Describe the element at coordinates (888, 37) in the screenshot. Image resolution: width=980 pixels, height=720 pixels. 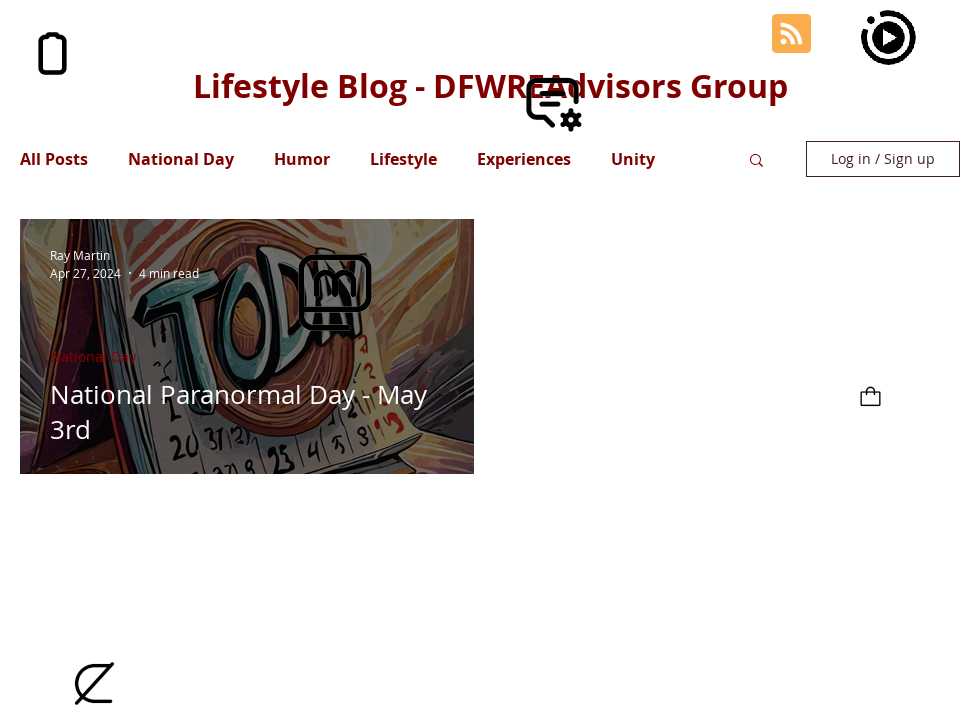
I see `enable motion photos capture` at that location.